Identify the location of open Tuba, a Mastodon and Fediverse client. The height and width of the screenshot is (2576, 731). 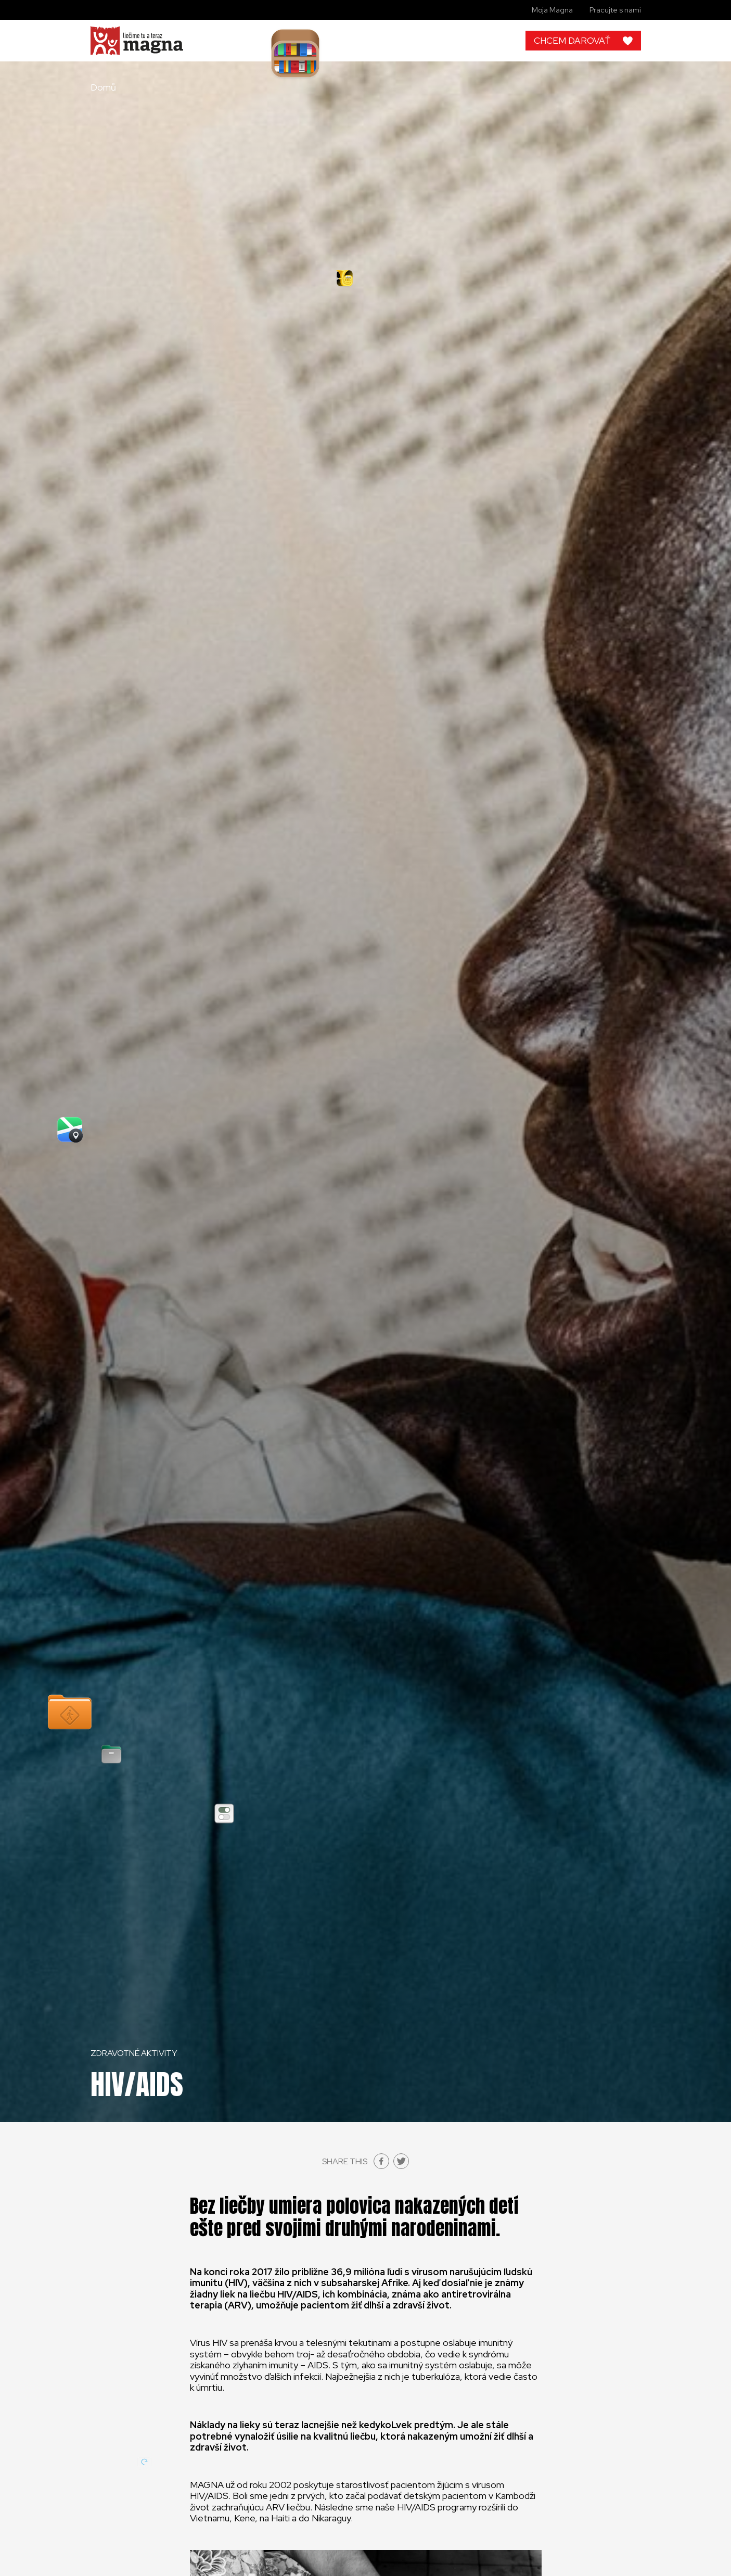
(344, 278).